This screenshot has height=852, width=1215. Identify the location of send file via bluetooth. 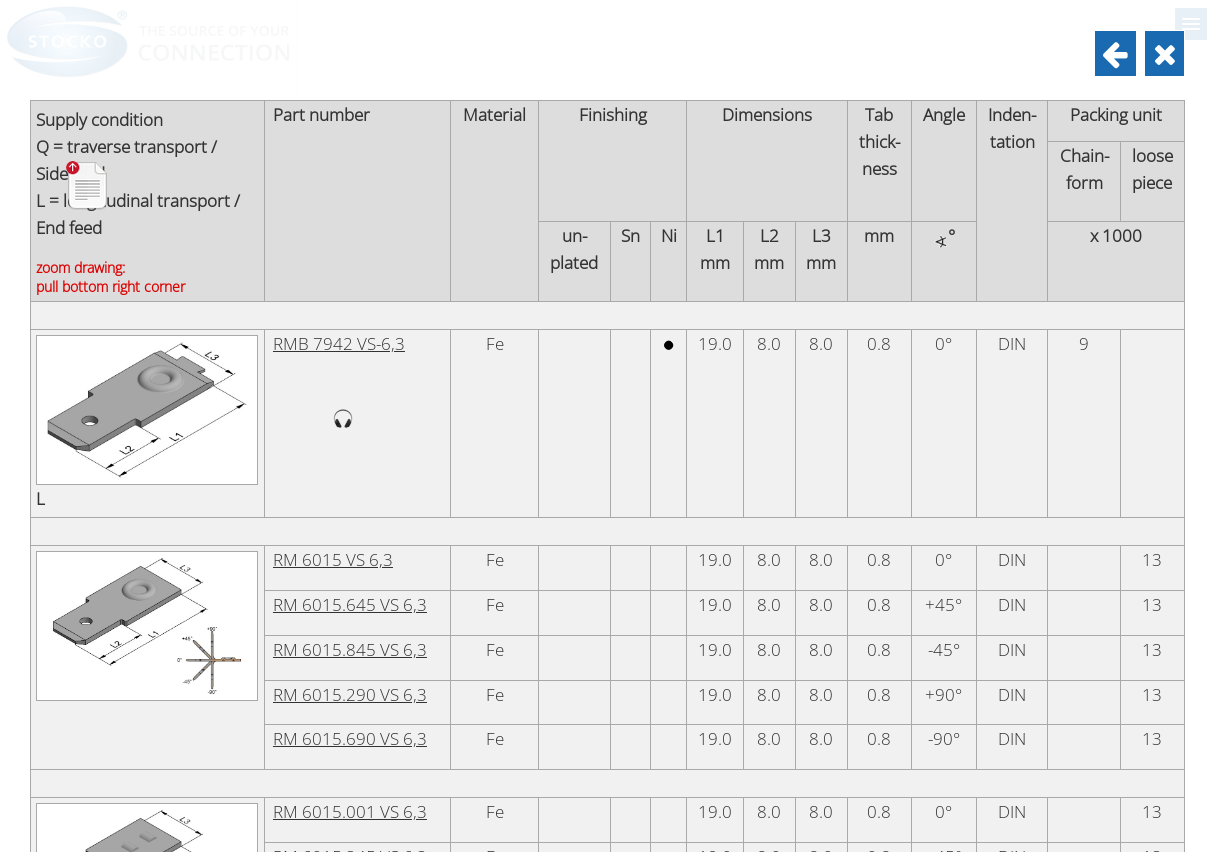
(87, 185).